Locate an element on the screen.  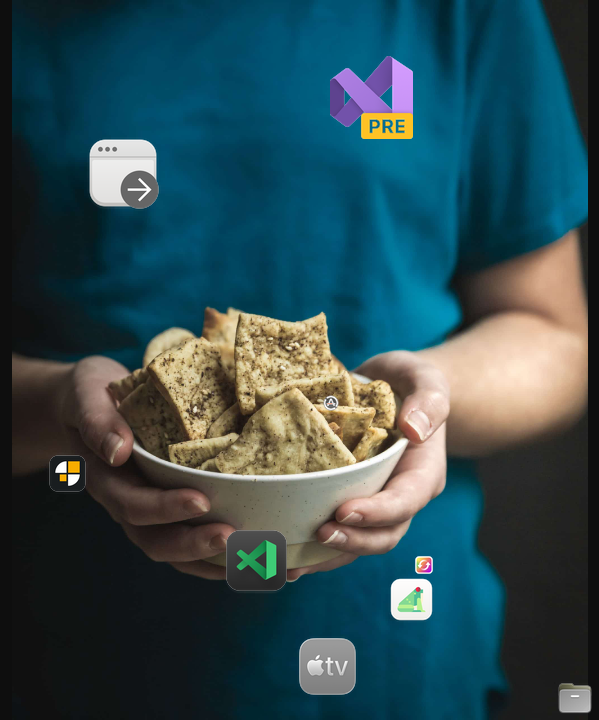
check for available software updates is located at coordinates (331, 403).